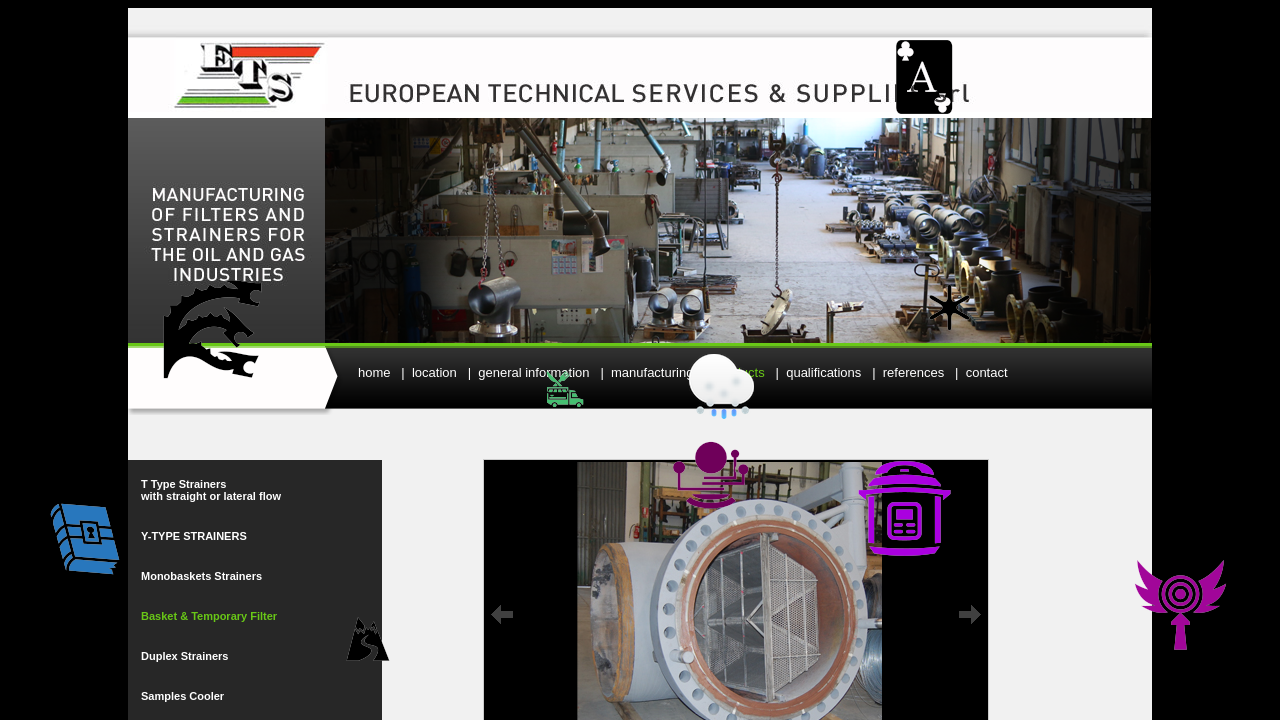  Describe the element at coordinates (1180, 604) in the screenshot. I see `track a moving objective or target` at that location.